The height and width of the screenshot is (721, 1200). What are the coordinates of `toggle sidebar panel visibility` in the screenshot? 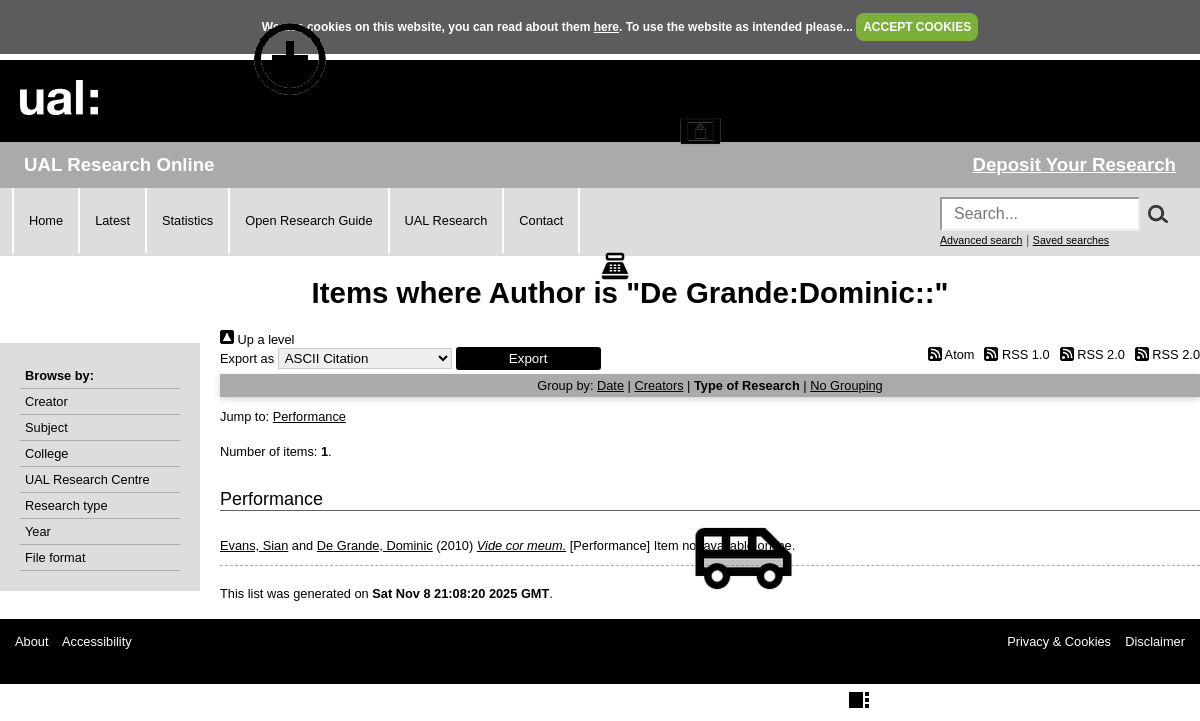 It's located at (859, 700).